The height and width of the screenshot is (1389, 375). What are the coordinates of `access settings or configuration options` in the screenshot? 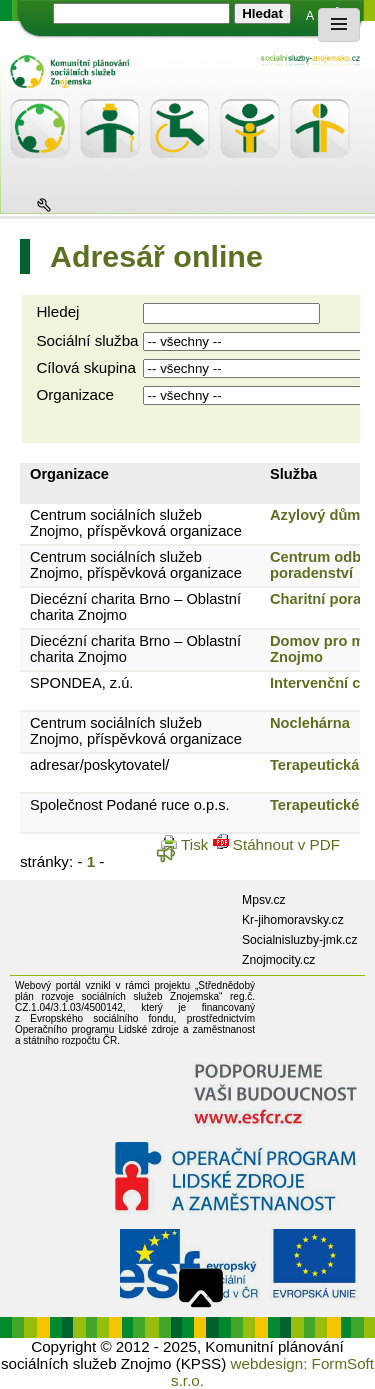 It's located at (44, 205).